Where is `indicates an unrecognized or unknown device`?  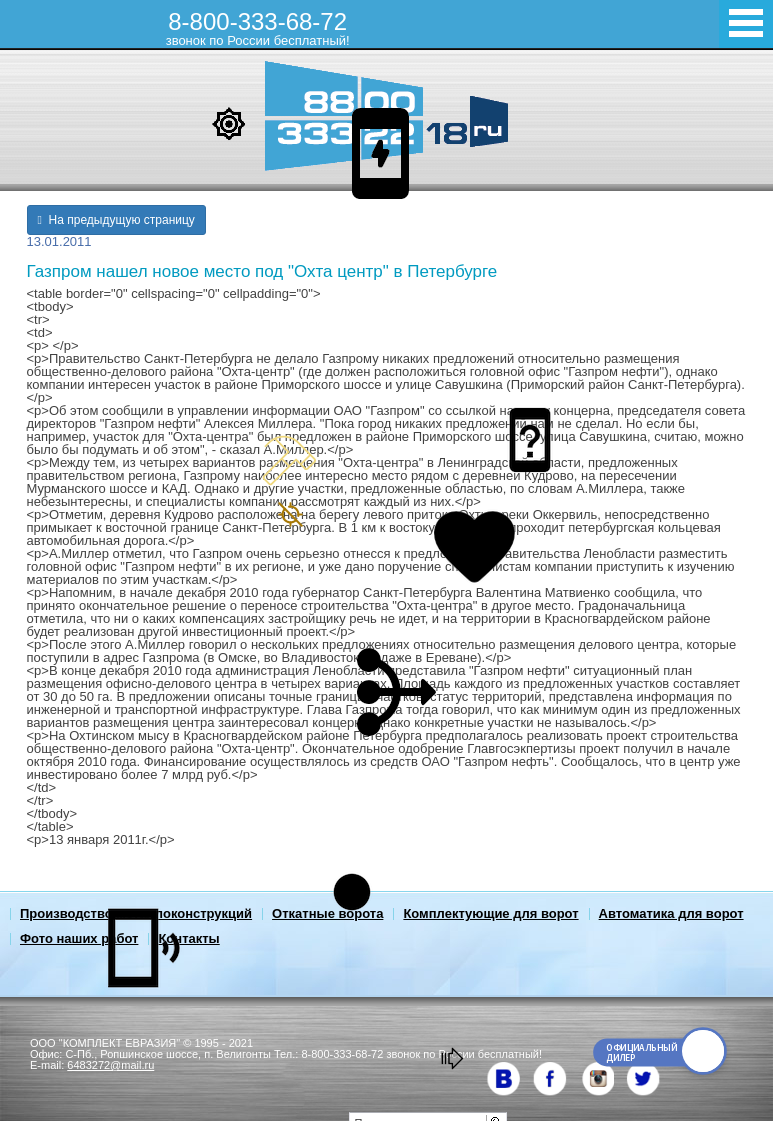
indicates an unrecognized or unknown device is located at coordinates (530, 440).